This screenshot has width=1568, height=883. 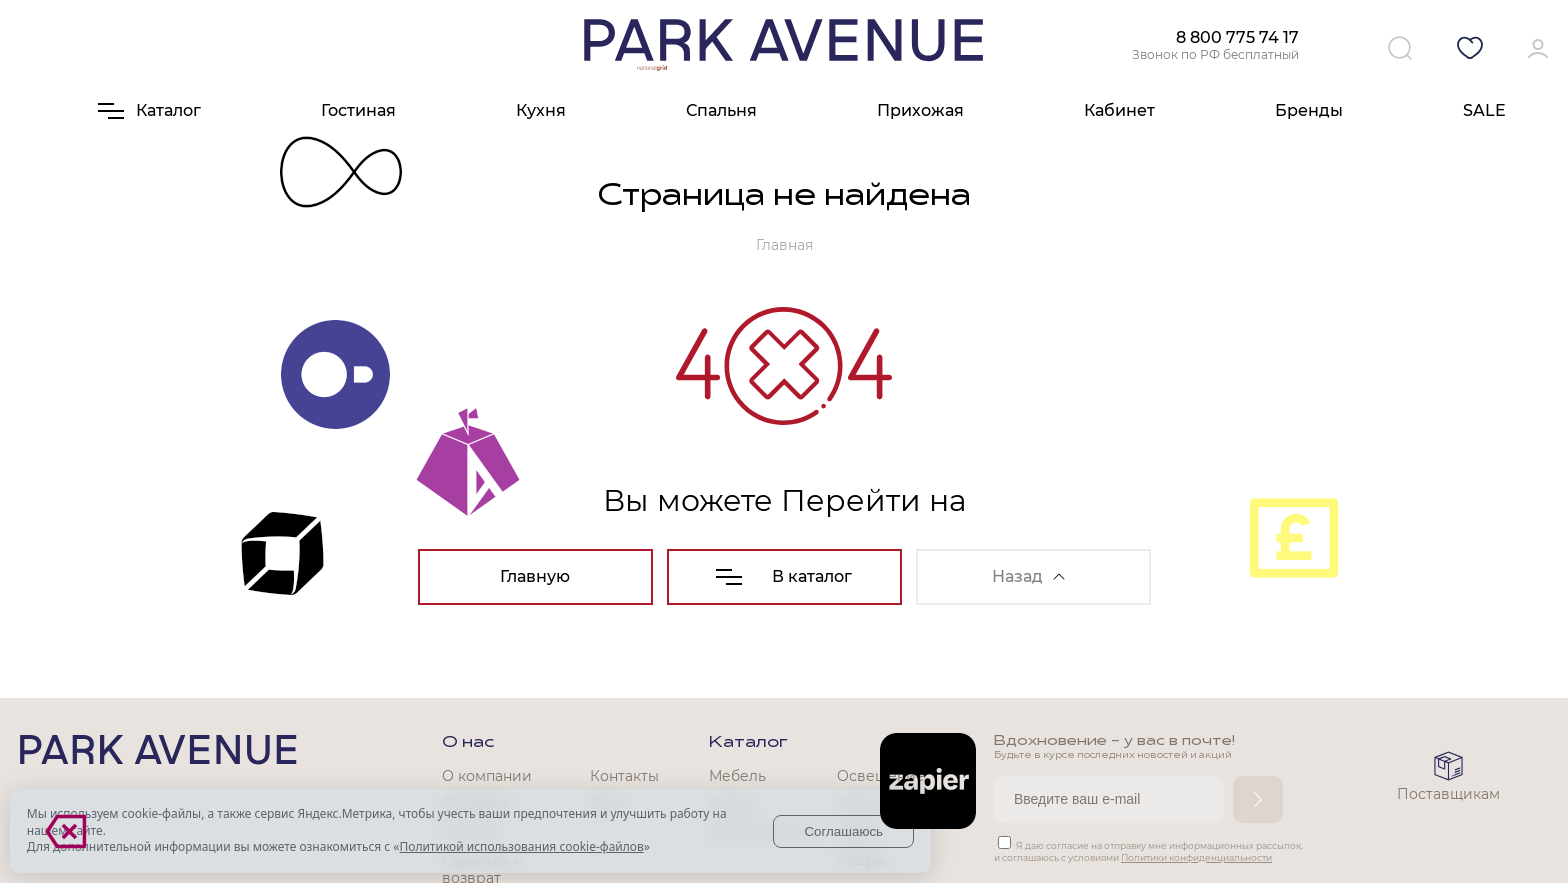 What do you see at coordinates (468, 462) in the screenshot?
I see `asahi linux project logo` at bounding box center [468, 462].